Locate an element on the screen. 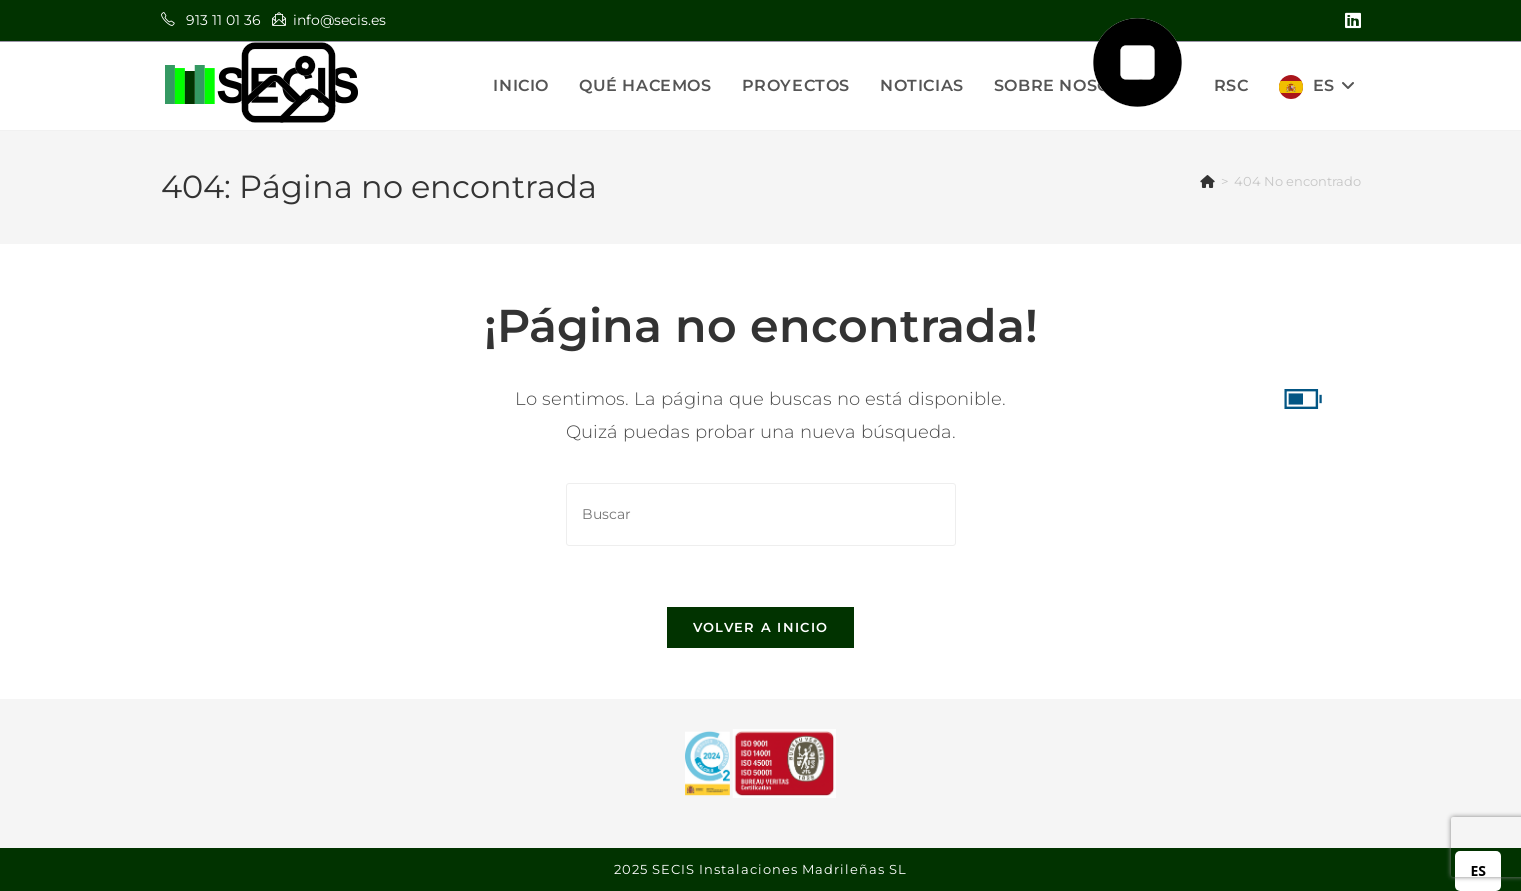 This screenshot has width=1521, height=891. stop media playback is located at coordinates (1137, 62).